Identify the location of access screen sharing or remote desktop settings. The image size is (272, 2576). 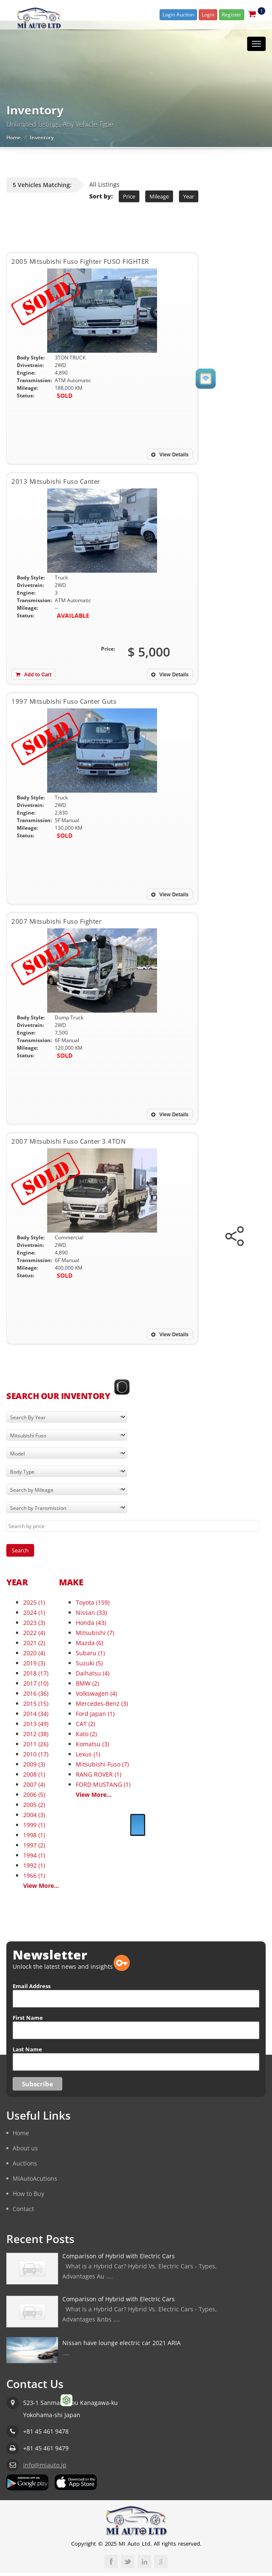
(235, 1237).